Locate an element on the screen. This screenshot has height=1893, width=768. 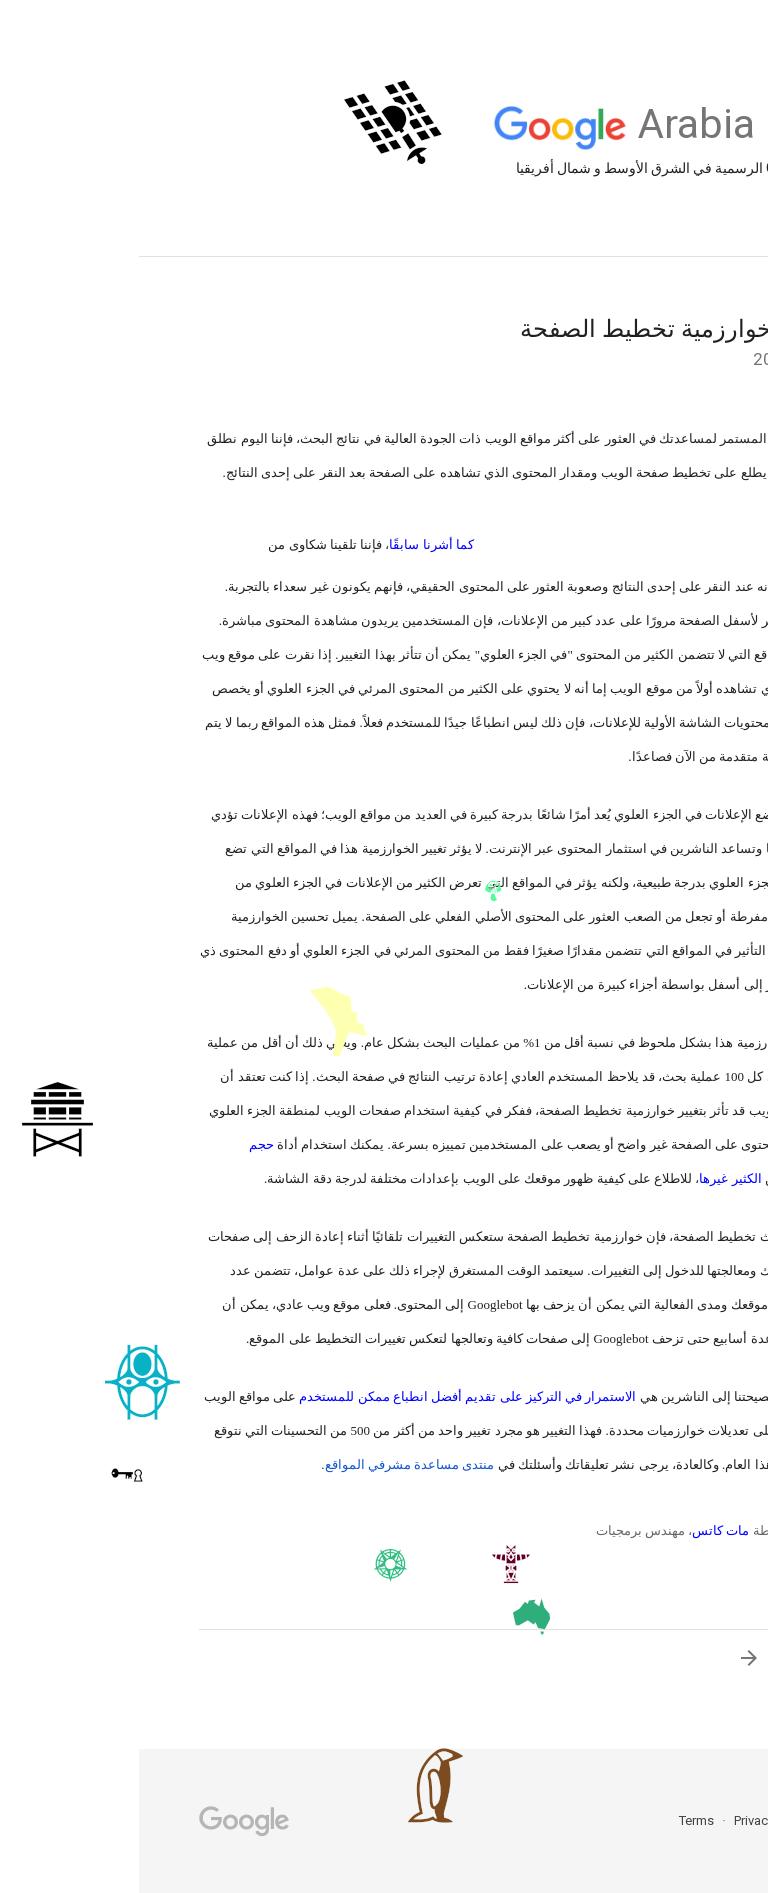
select moldova as your country or region is located at coordinates (338, 1021).